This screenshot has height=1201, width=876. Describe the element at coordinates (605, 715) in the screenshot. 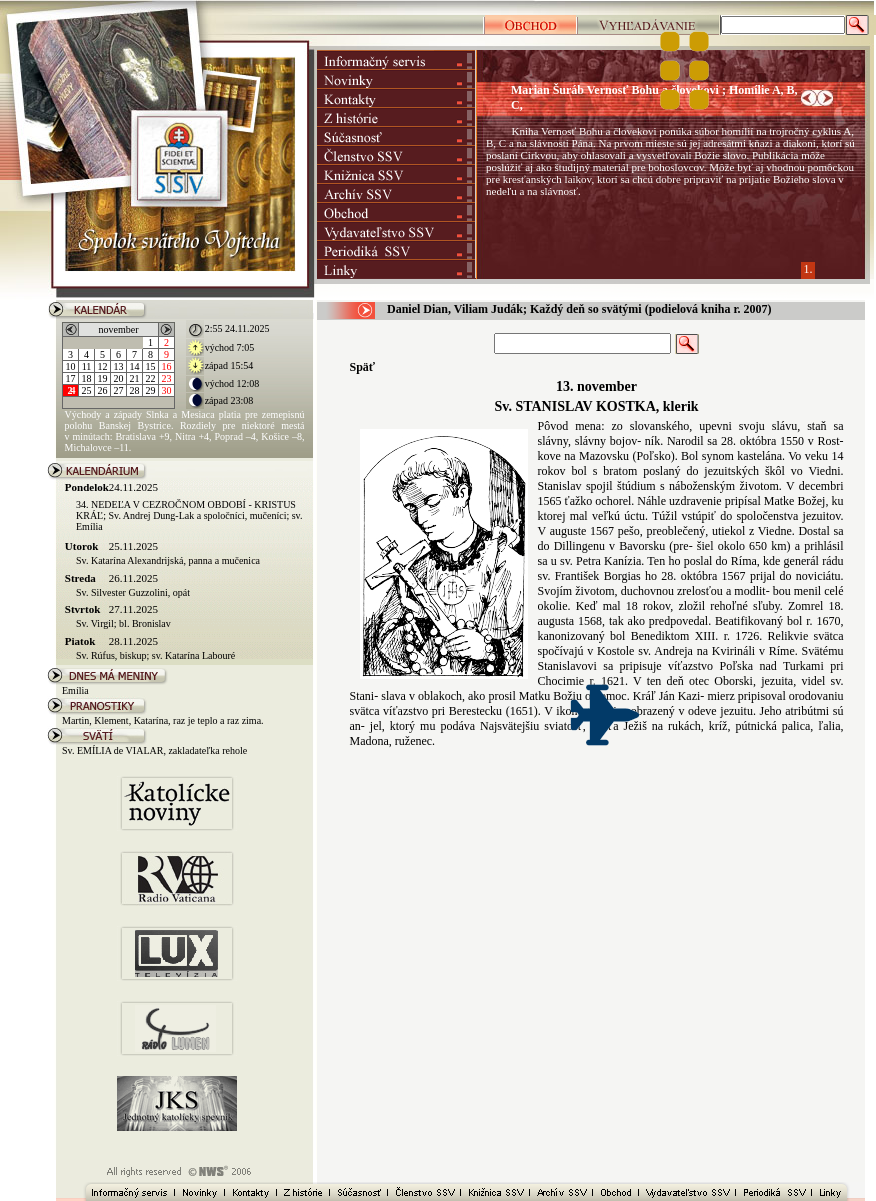

I see `access flight or aviation features` at that location.